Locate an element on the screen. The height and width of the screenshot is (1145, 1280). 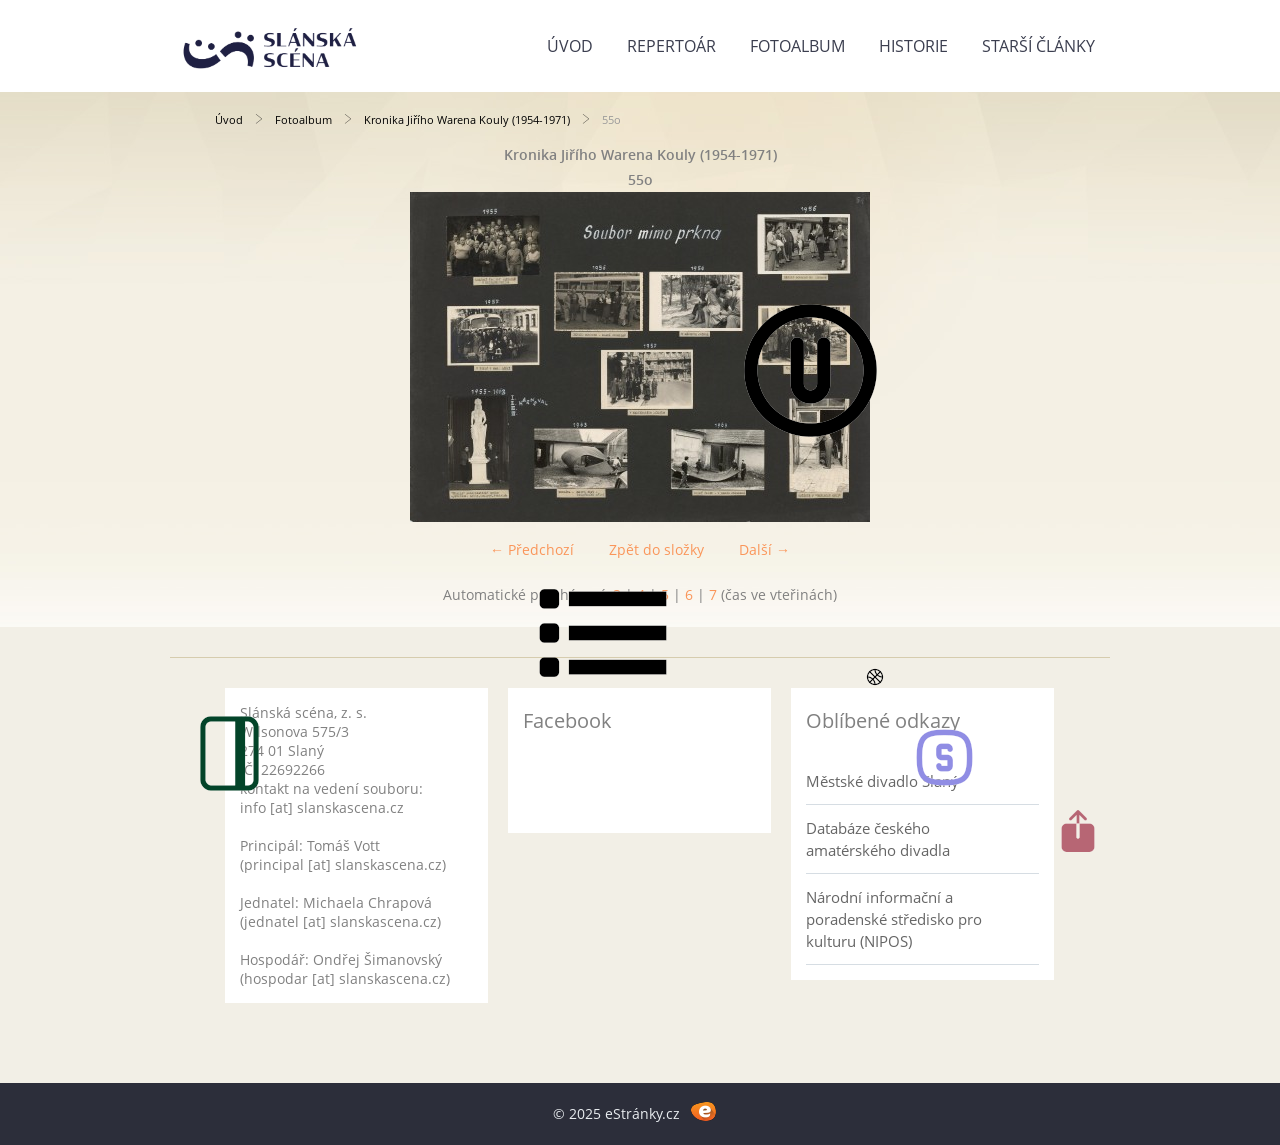
indicates a shortcut or saved item is located at coordinates (944, 757).